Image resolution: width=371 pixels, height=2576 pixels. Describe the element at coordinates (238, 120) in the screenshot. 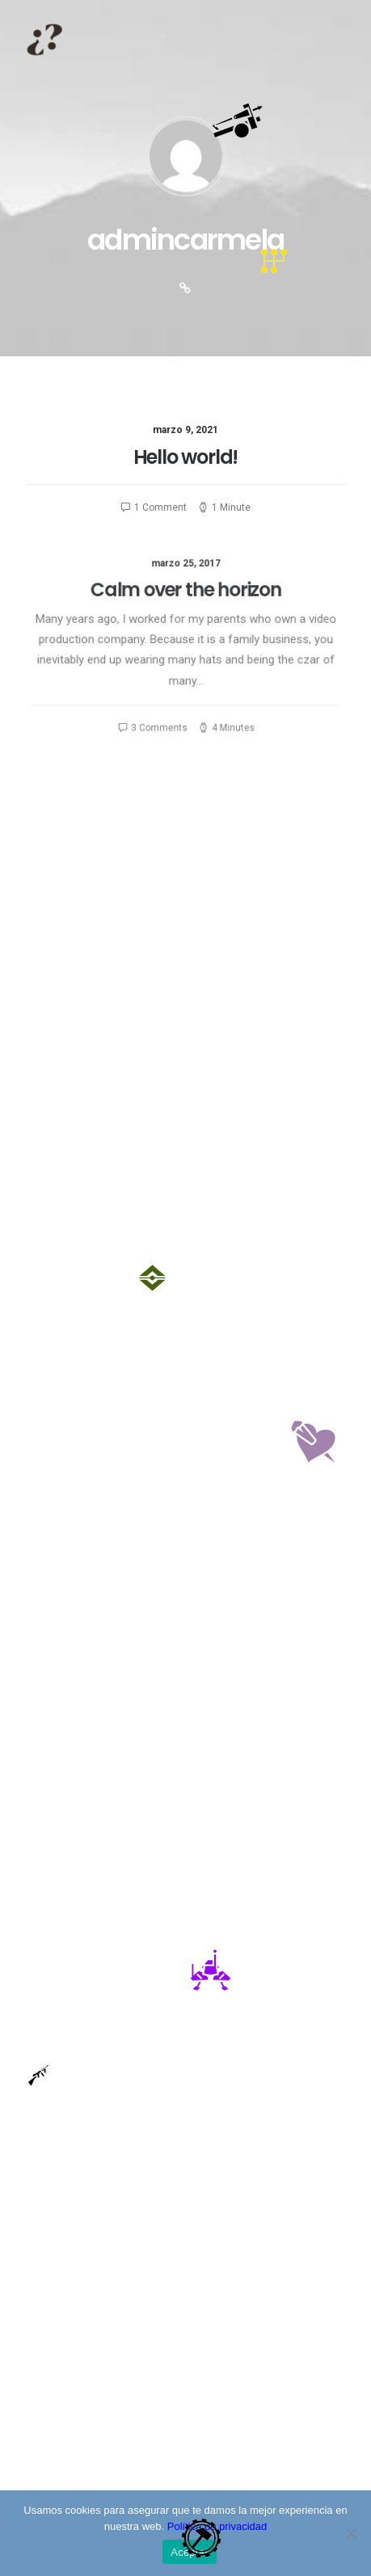

I see `ballista siege weapon icon for strategy game` at that location.